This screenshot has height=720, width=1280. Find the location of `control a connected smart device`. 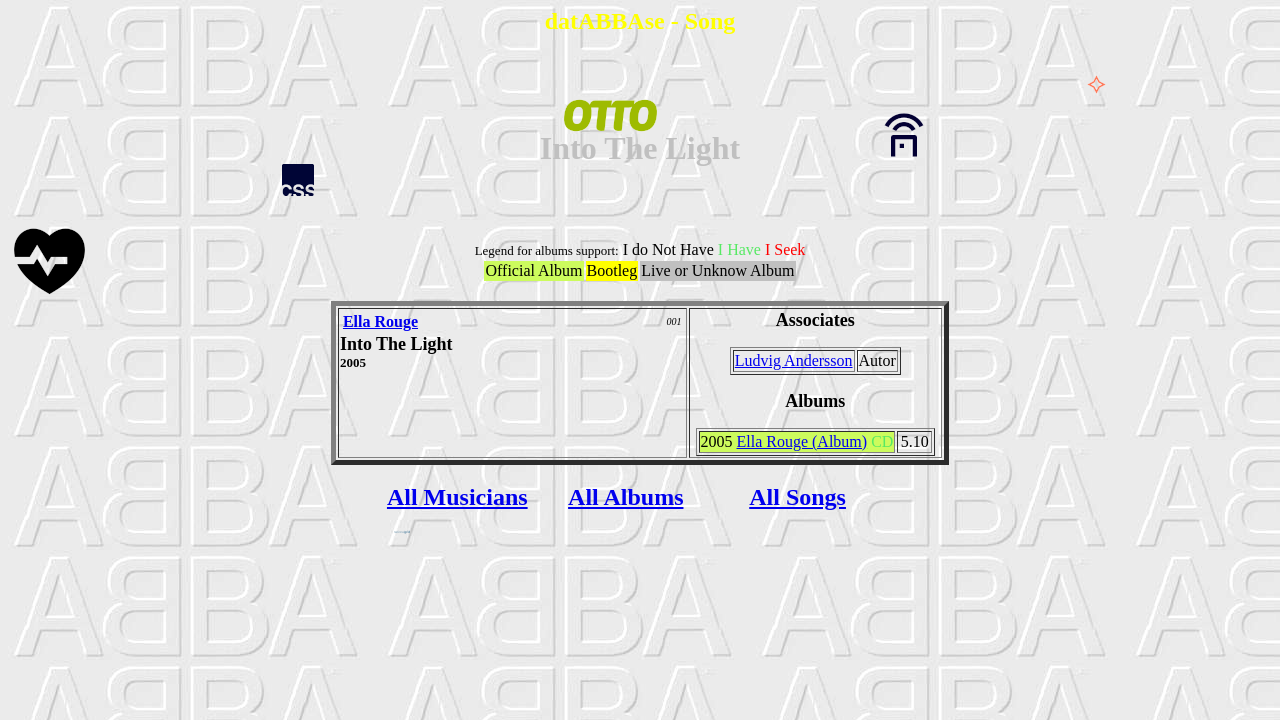

control a connected smart device is located at coordinates (904, 135).